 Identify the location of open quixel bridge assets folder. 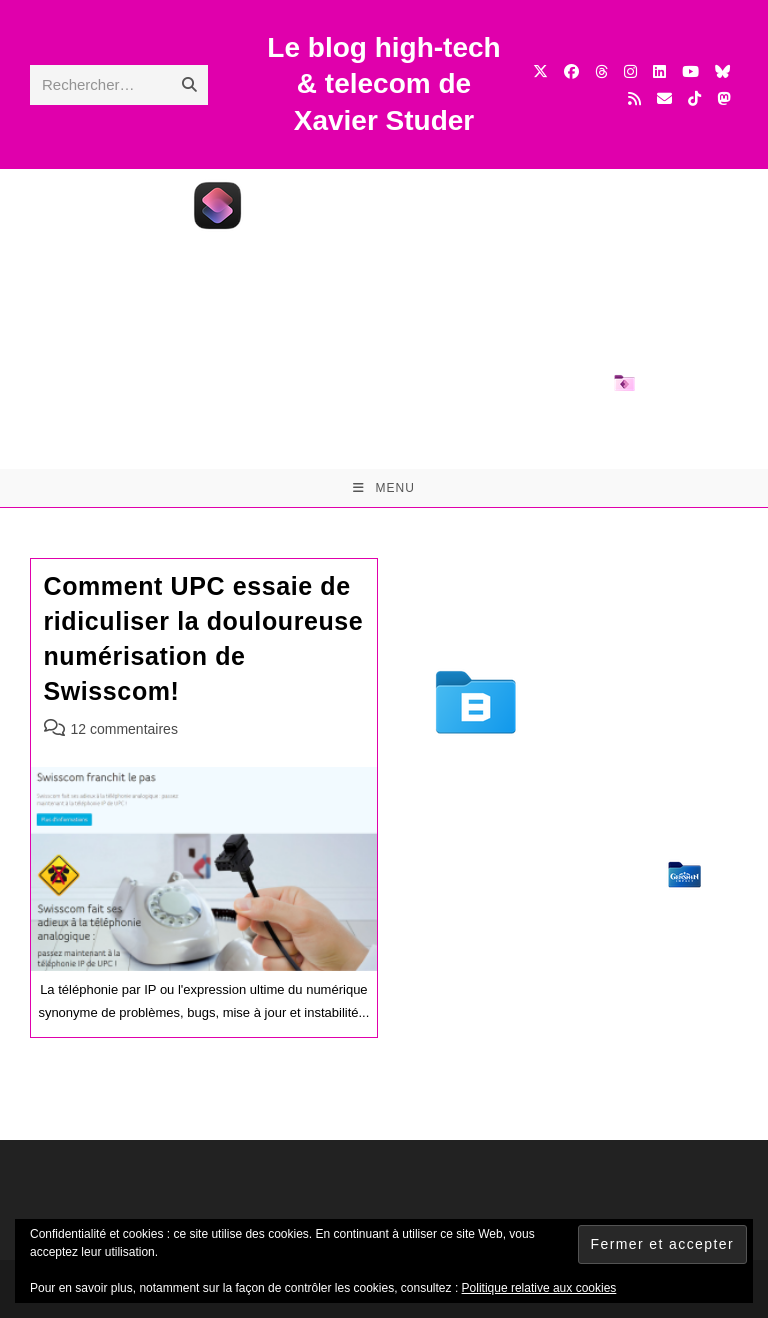
(475, 704).